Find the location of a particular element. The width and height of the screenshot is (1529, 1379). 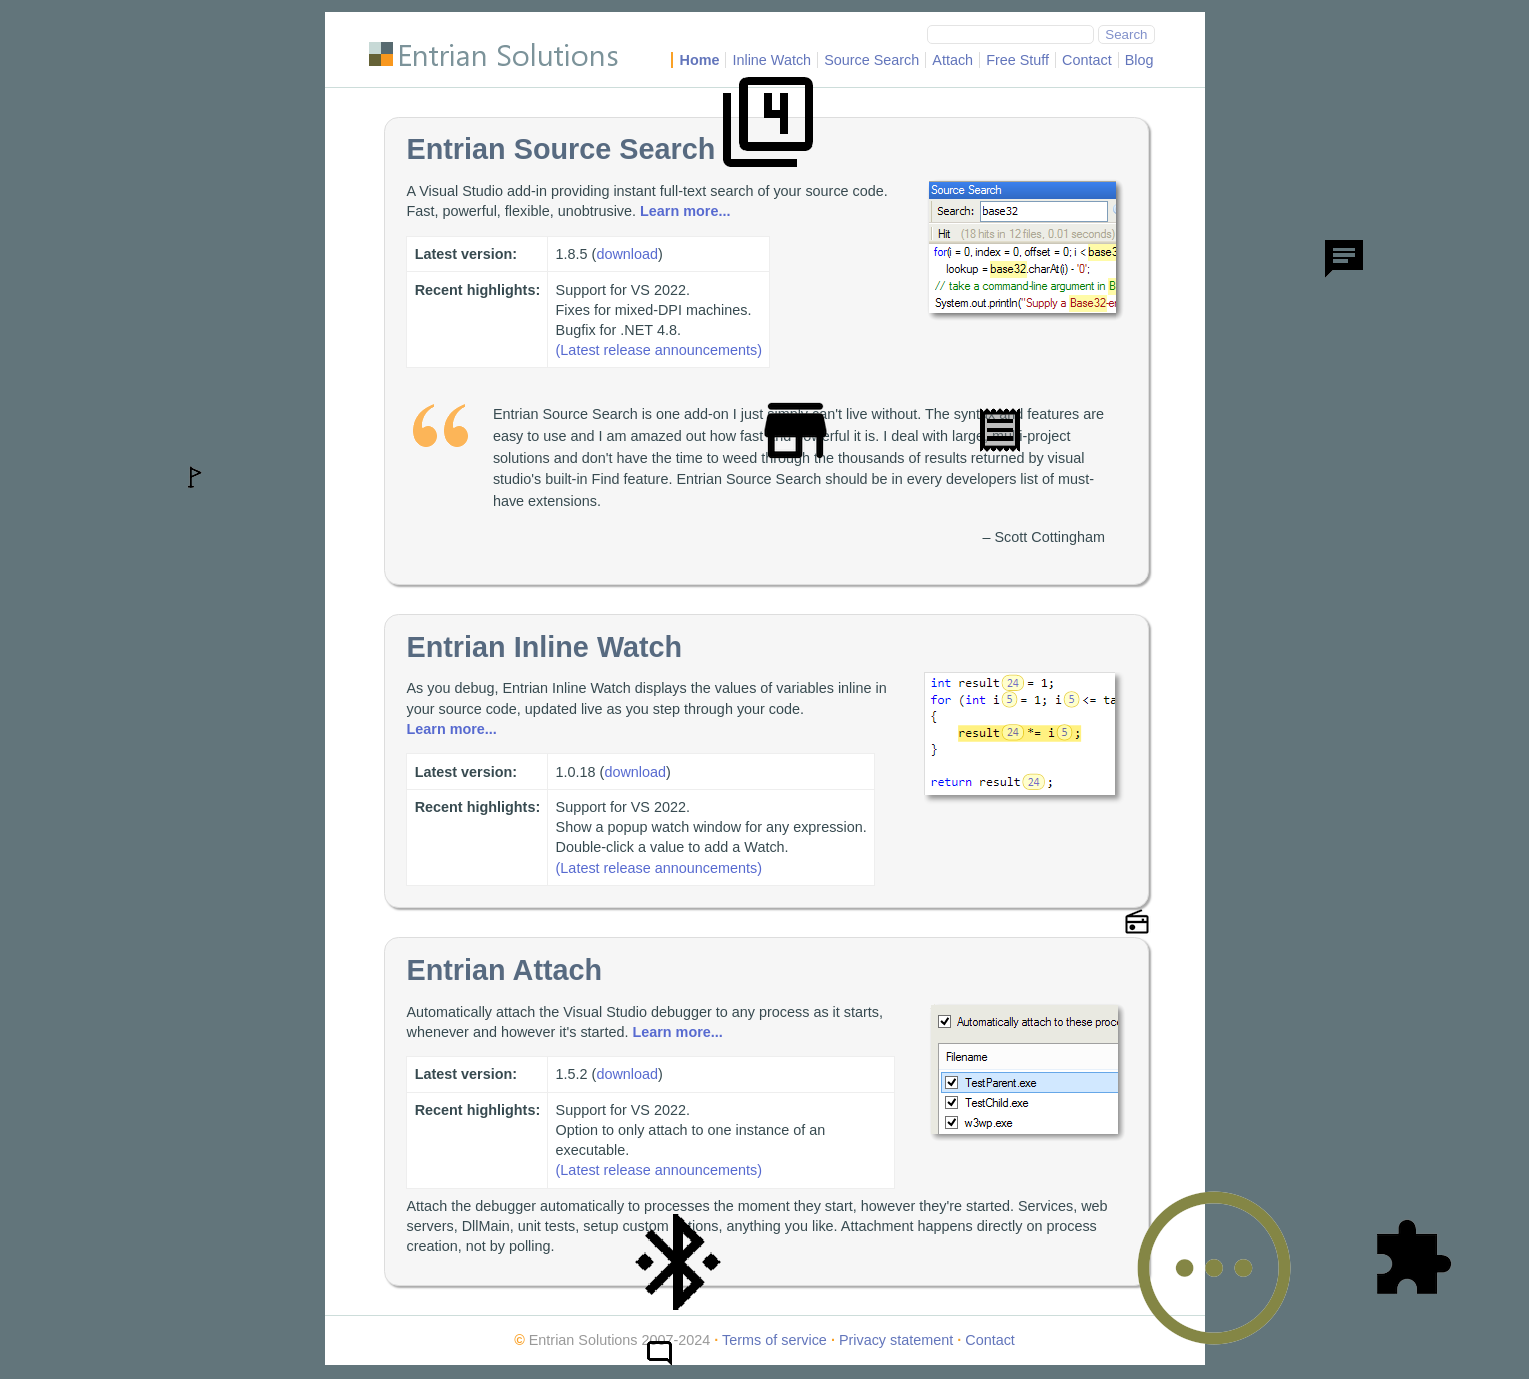

view more options is located at coordinates (1214, 1268).